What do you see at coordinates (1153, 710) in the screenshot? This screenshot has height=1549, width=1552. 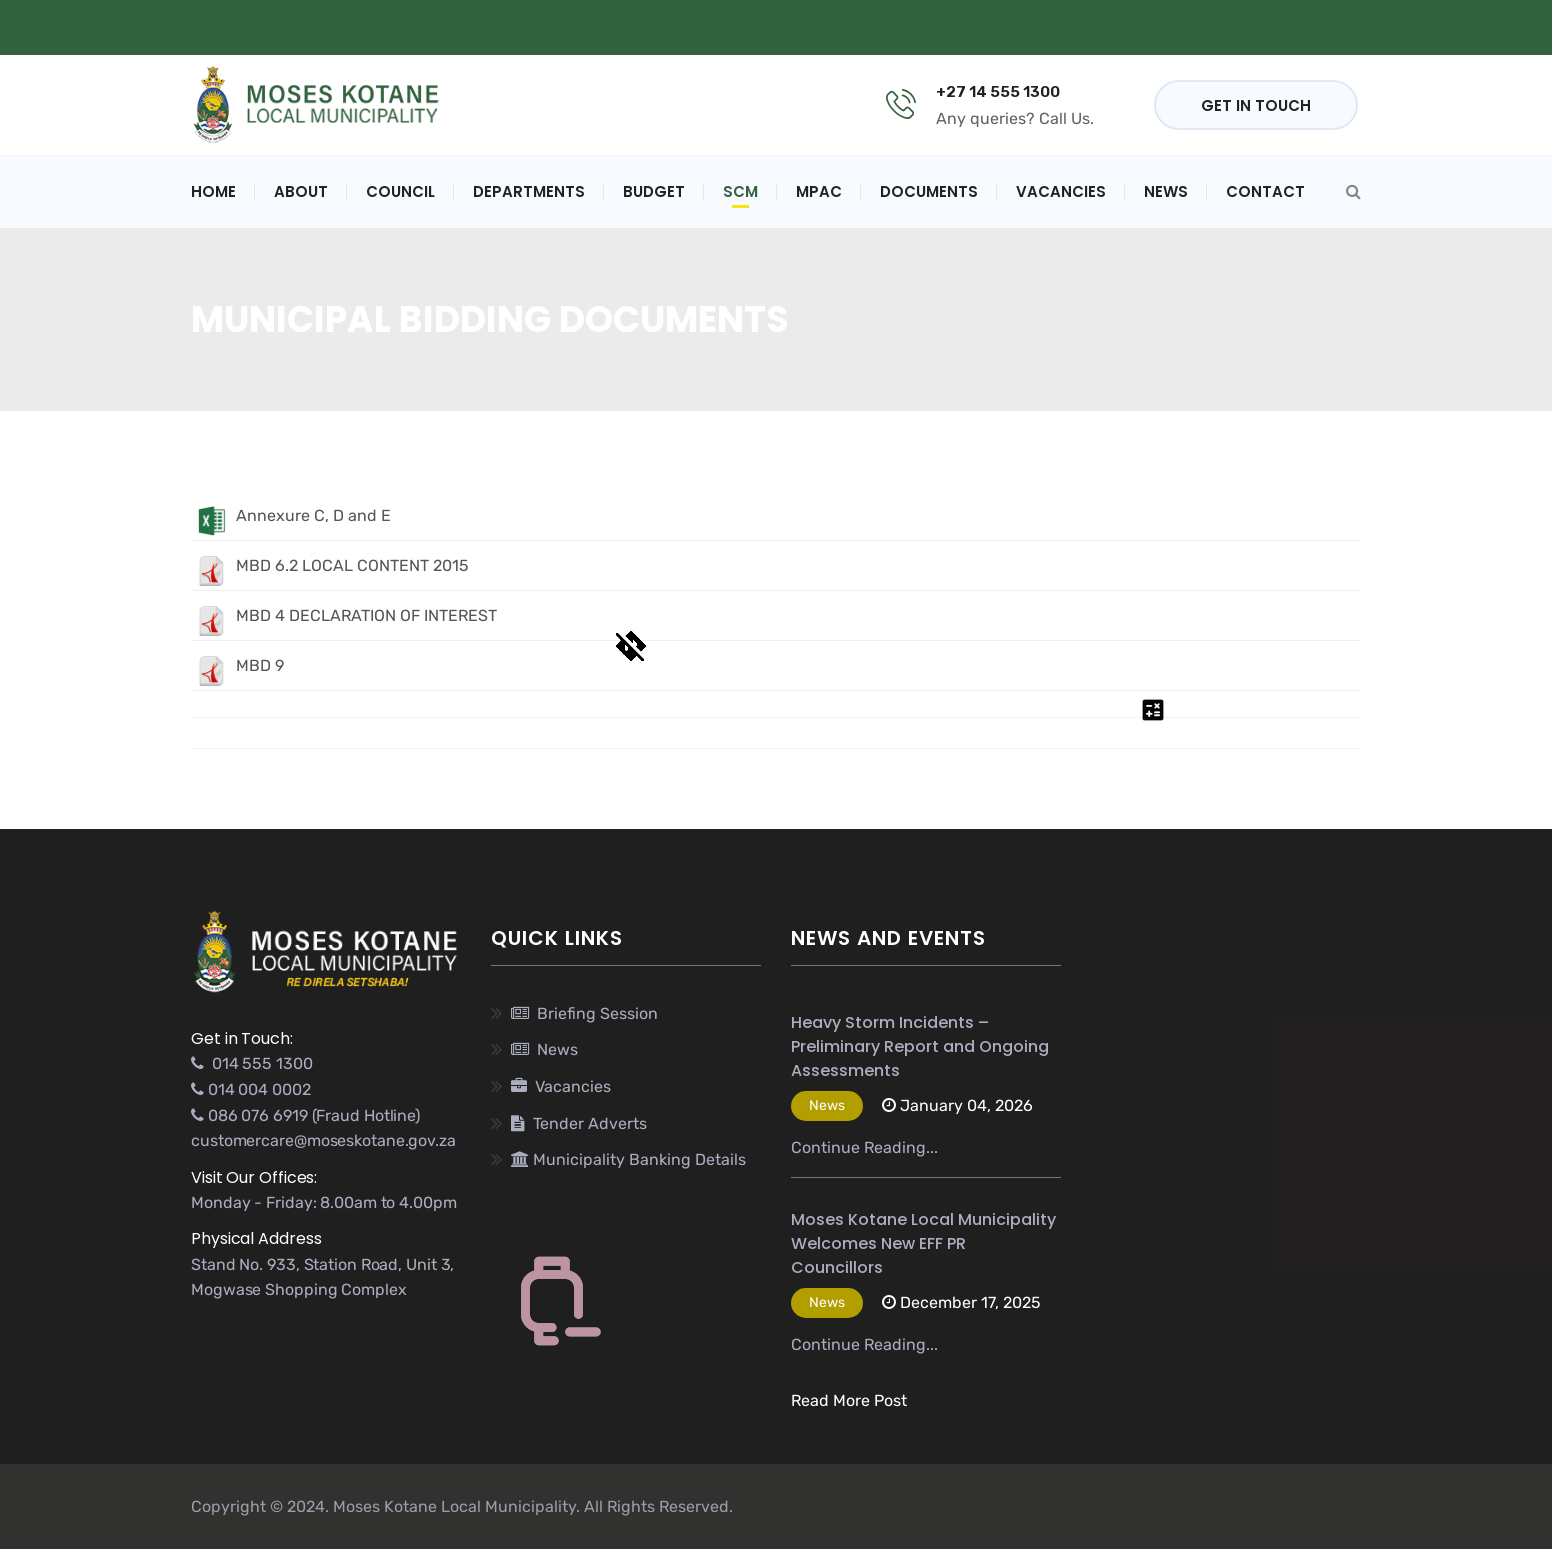 I see `open the calculator app` at bounding box center [1153, 710].